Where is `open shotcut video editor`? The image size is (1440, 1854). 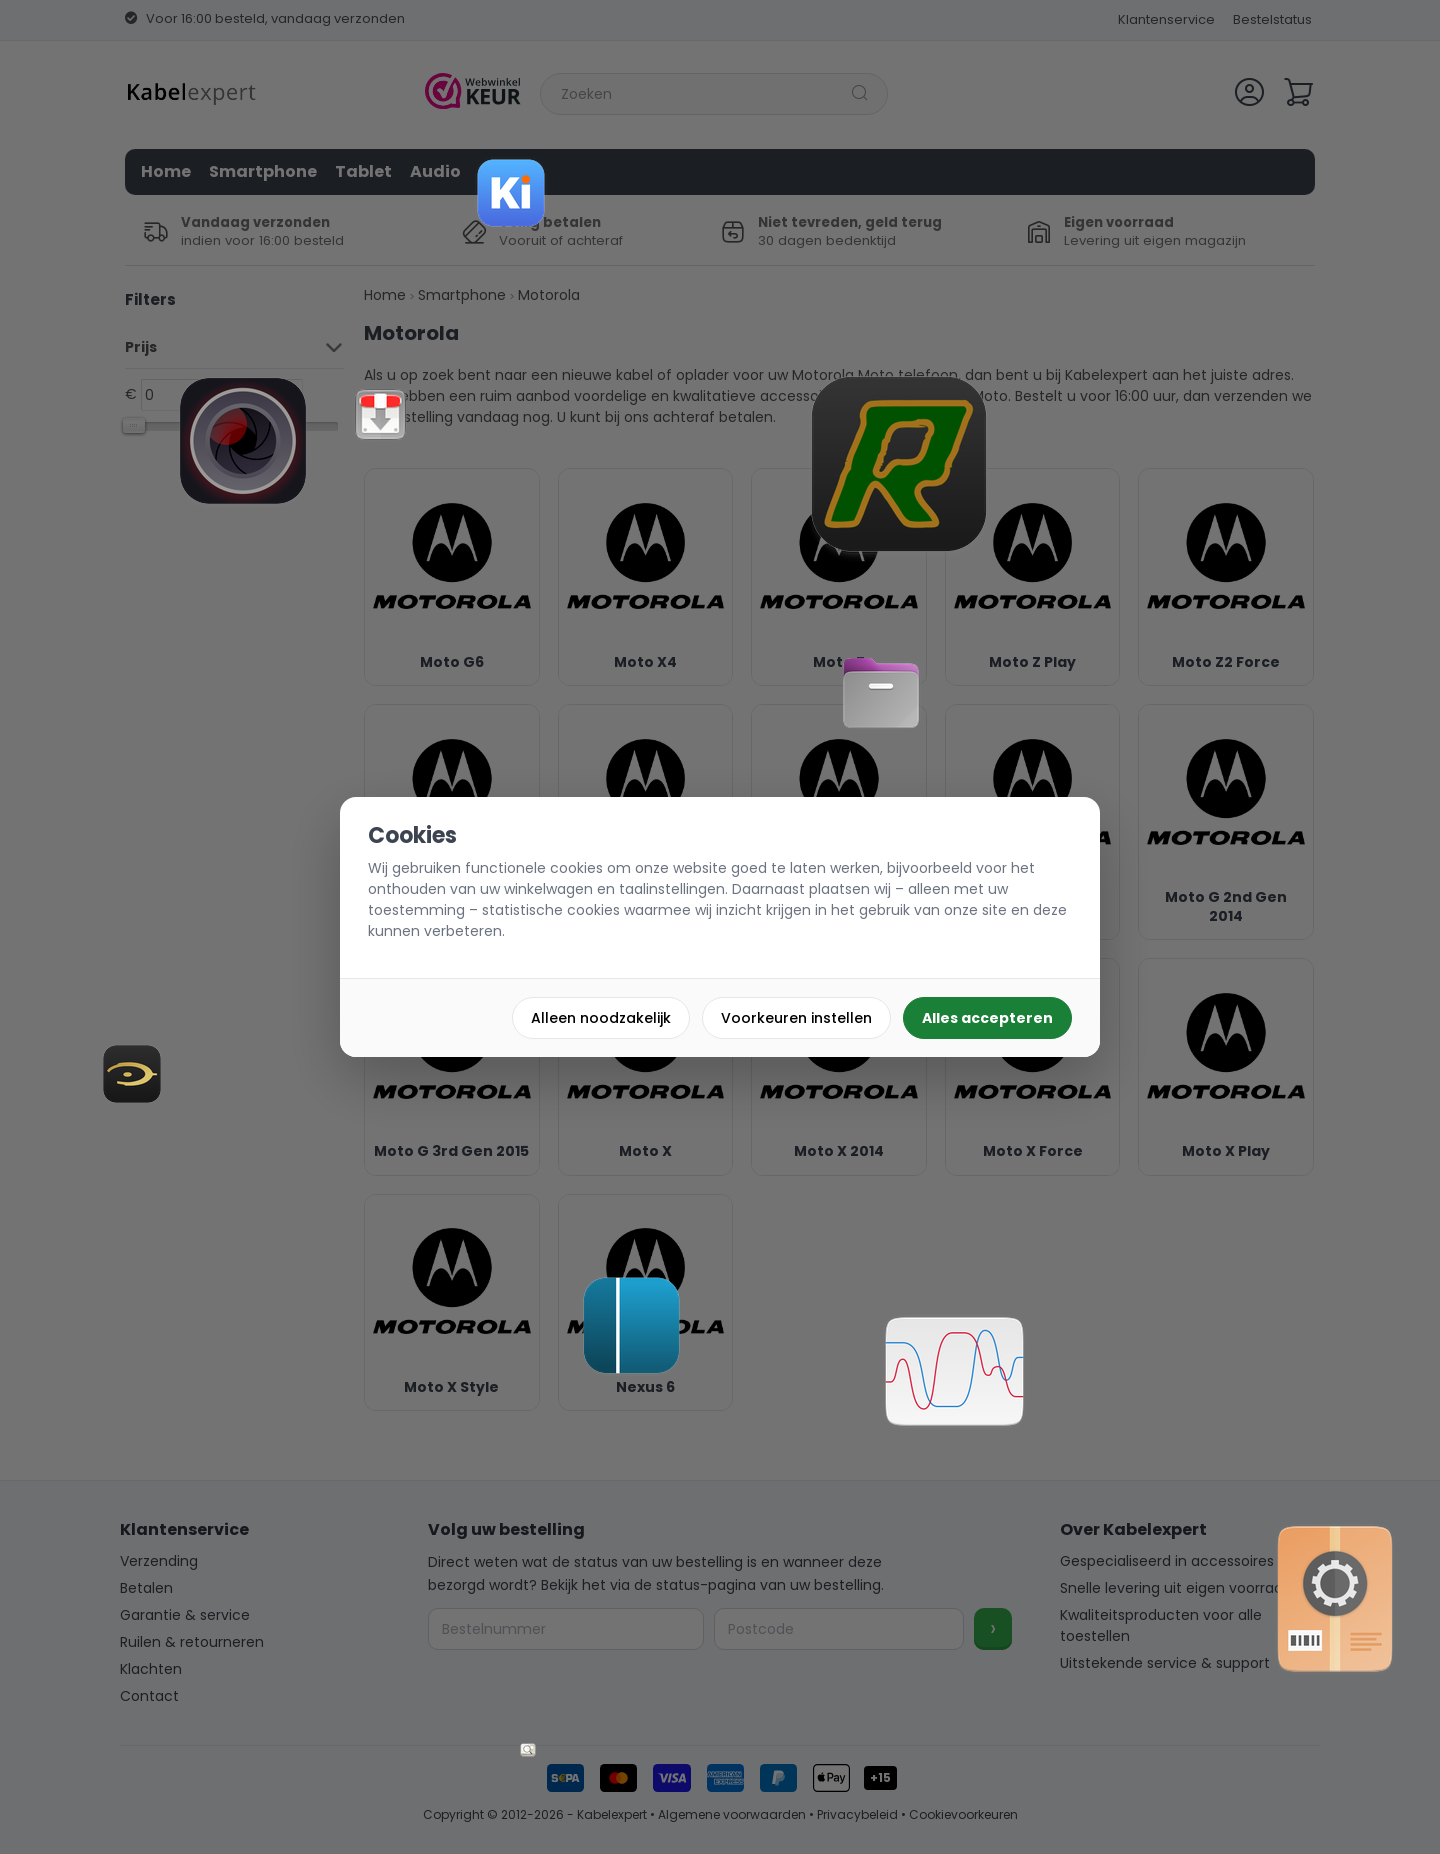
open shotcut video editor is located at coordinates (631, 1325).